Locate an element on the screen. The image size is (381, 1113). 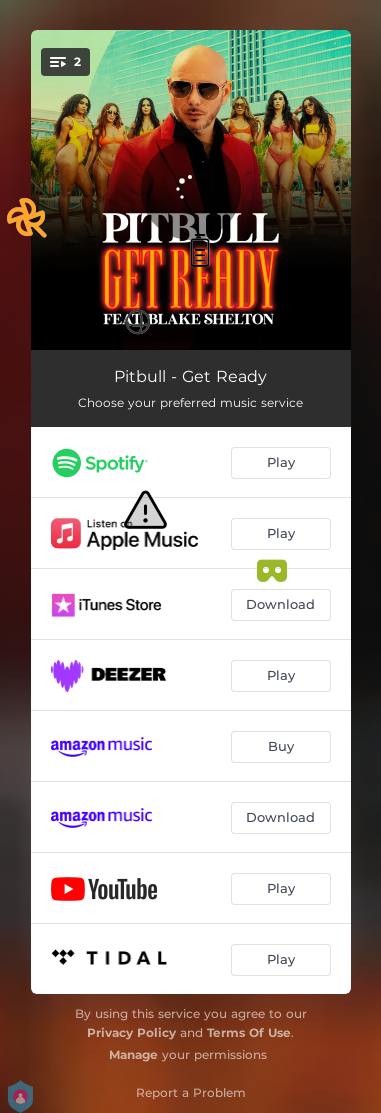
indicates high battery level is located at coordinates (200, 251).